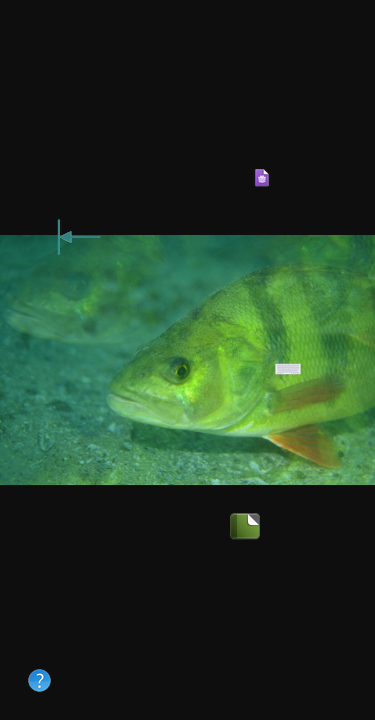 The image size is (375, 720). What do you see at coordinates (288, 369) in the screenshot?
I see `connect a wireless bluetooth keyboard` at bounding box center [288, 369].